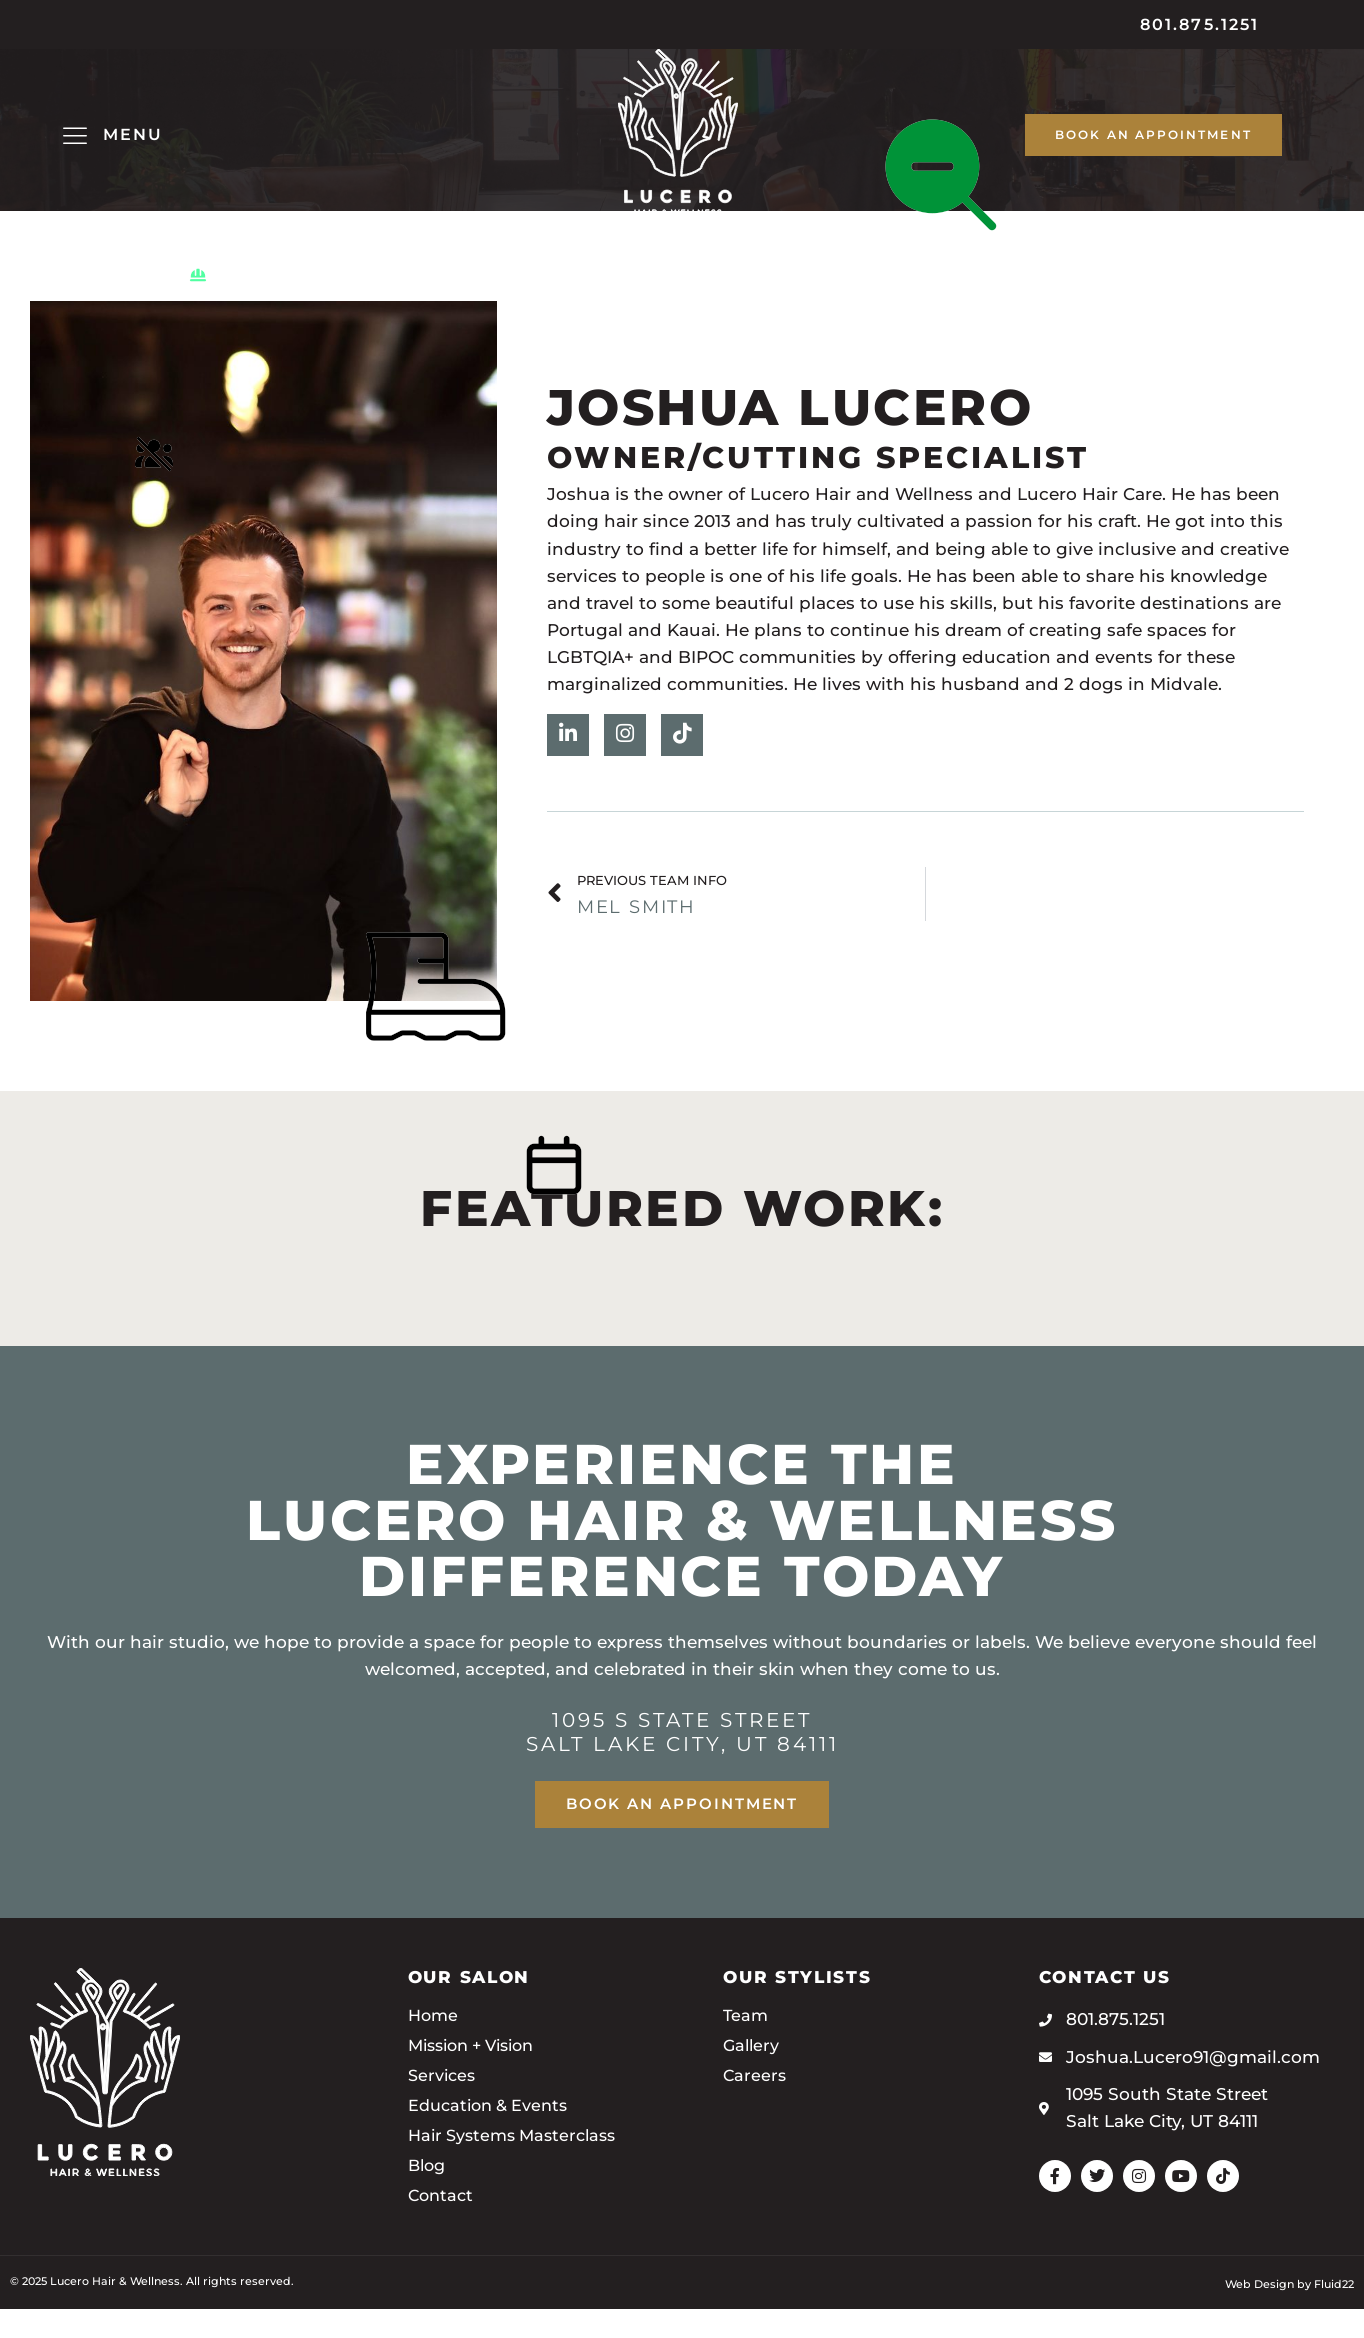 The width and height of the screenshot is (1364, 2338). I want to click on disable group or team features, so click(154, 454).